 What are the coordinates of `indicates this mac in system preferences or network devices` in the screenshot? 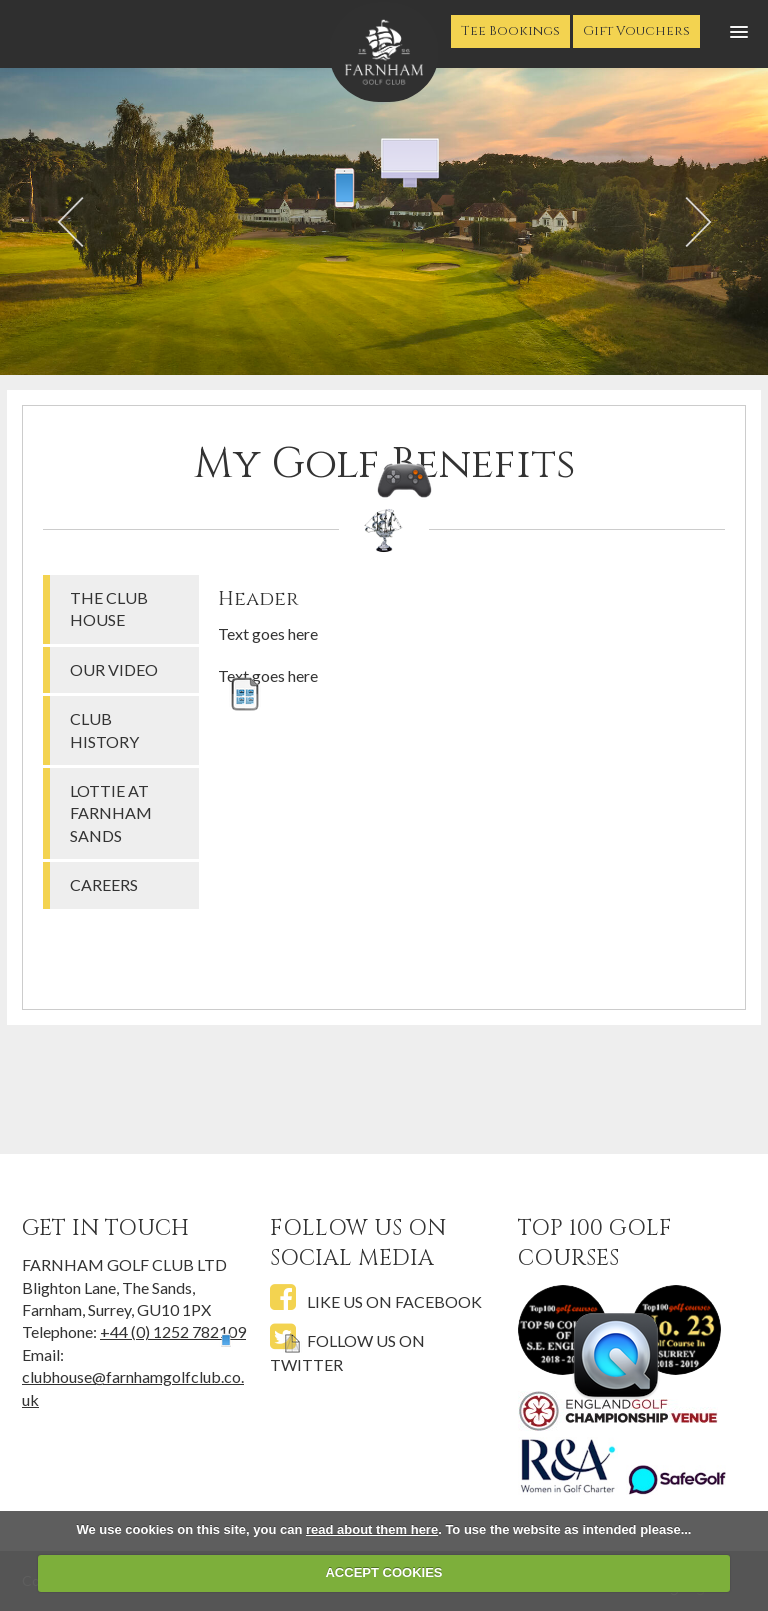 It's located at (410, 162).